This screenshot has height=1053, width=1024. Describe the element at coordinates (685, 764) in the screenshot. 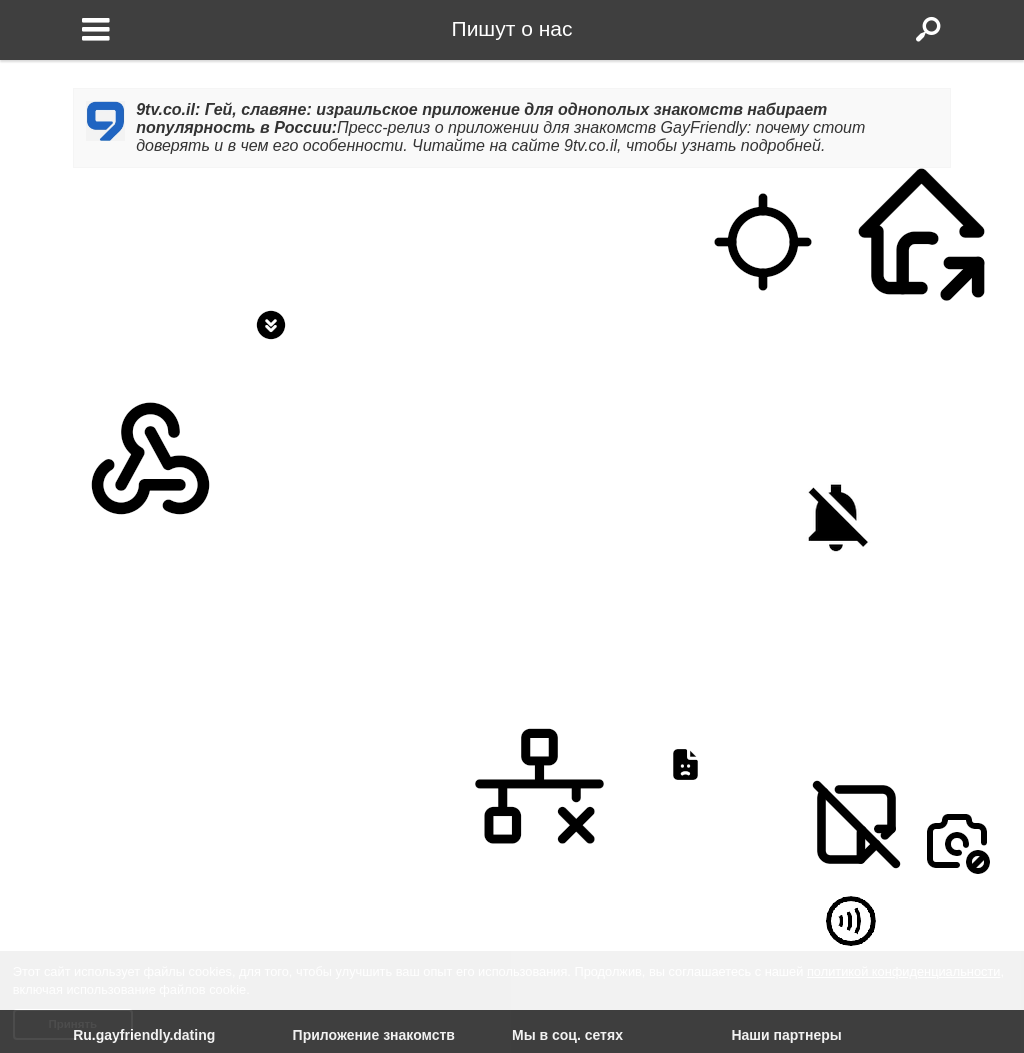

I see `indicates a file error or problem` at that location.